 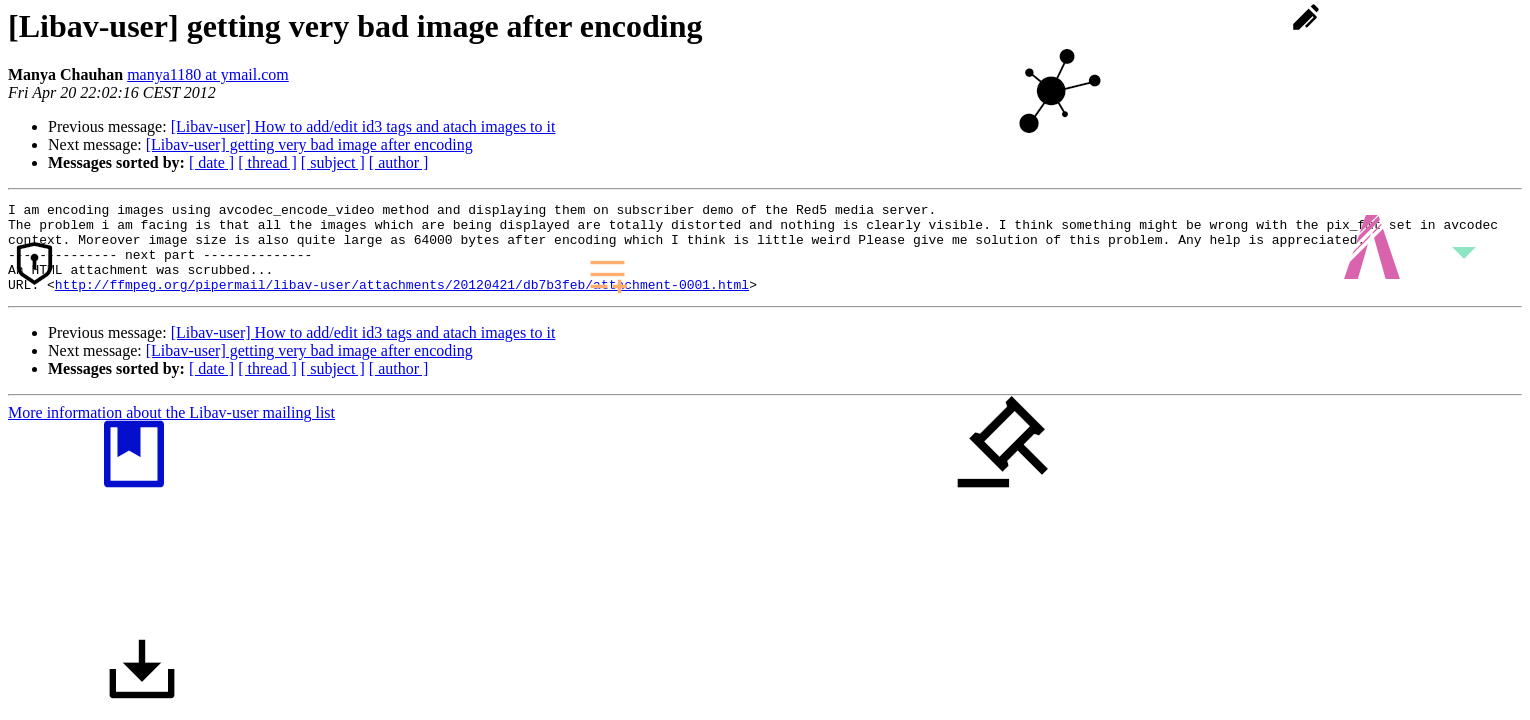 What do you see at coordinates (1060, 91) in the screenshot?
I see `open icinga monitoring dashboard` at bounding box center [1060, 91].